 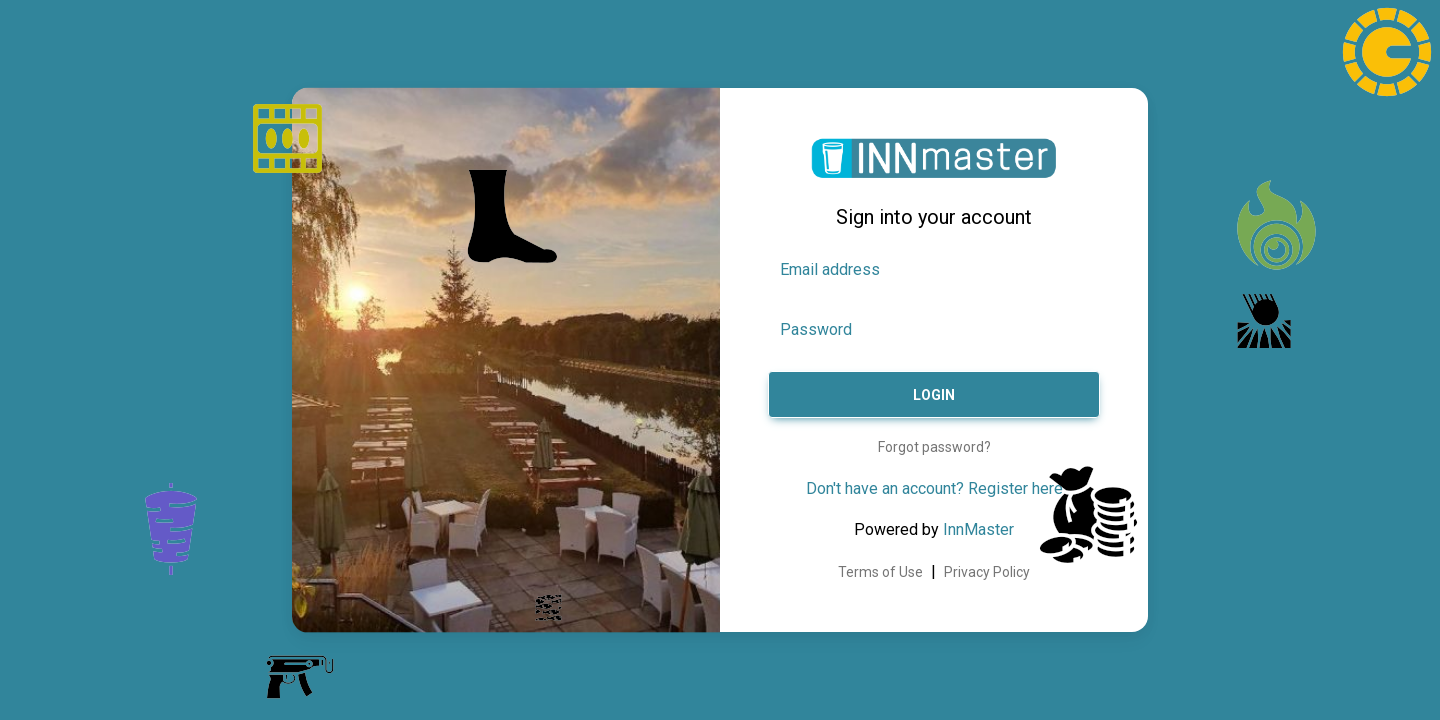 What do you see at coordinates (287, 138) in the screenshot?
I see `view video or film content` at bounding box center [287, 138].